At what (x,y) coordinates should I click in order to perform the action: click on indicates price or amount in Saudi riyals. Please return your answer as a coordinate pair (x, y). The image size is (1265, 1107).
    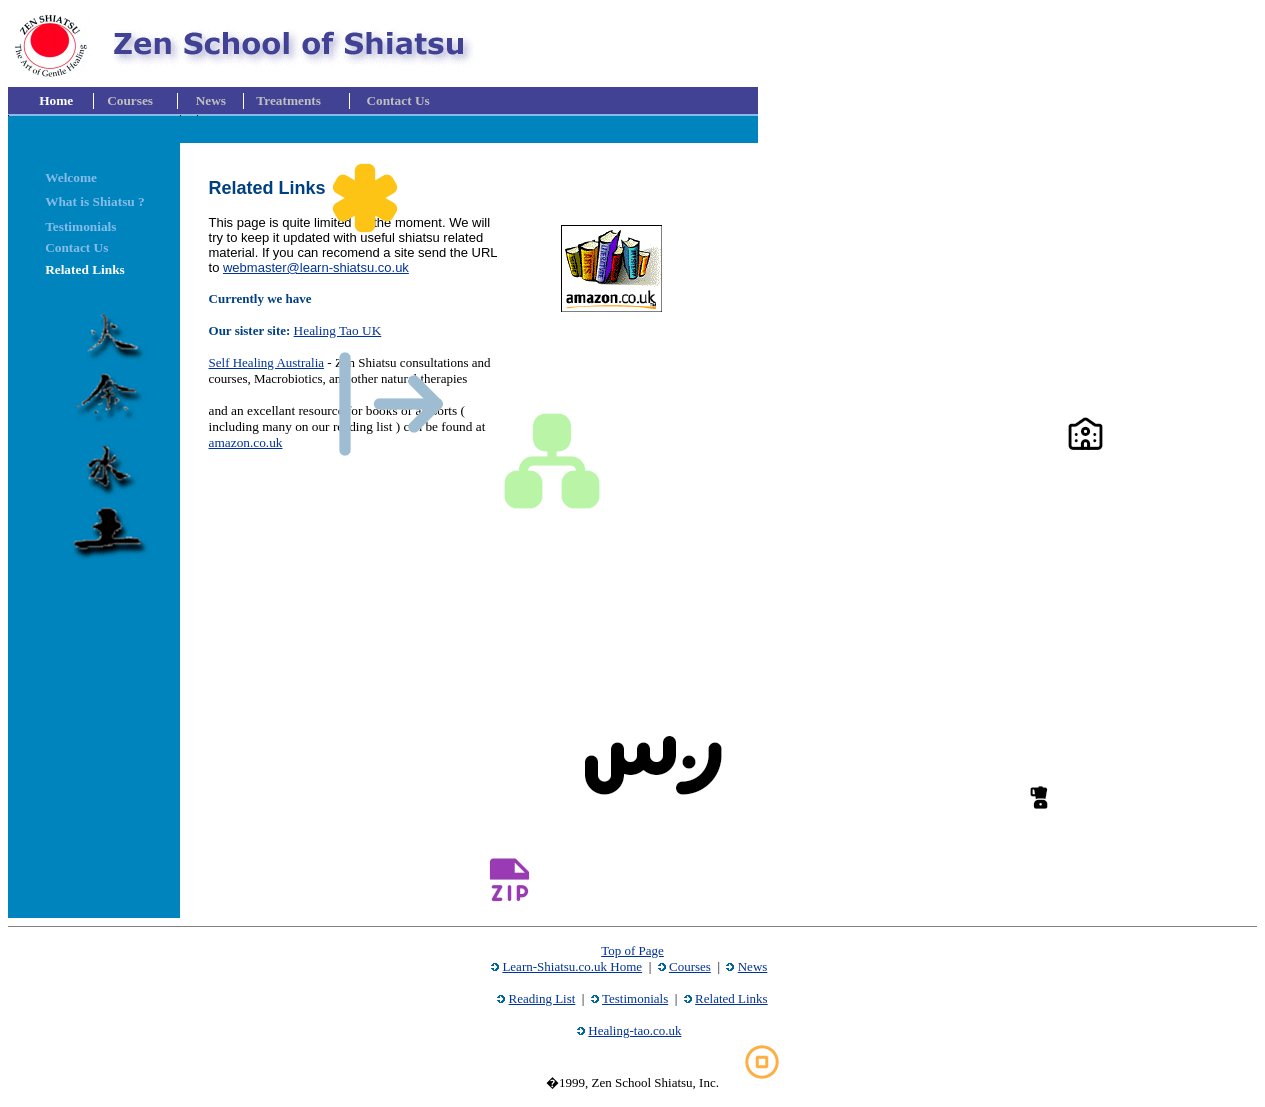
    Looking at the image, I should click on (650, 762).